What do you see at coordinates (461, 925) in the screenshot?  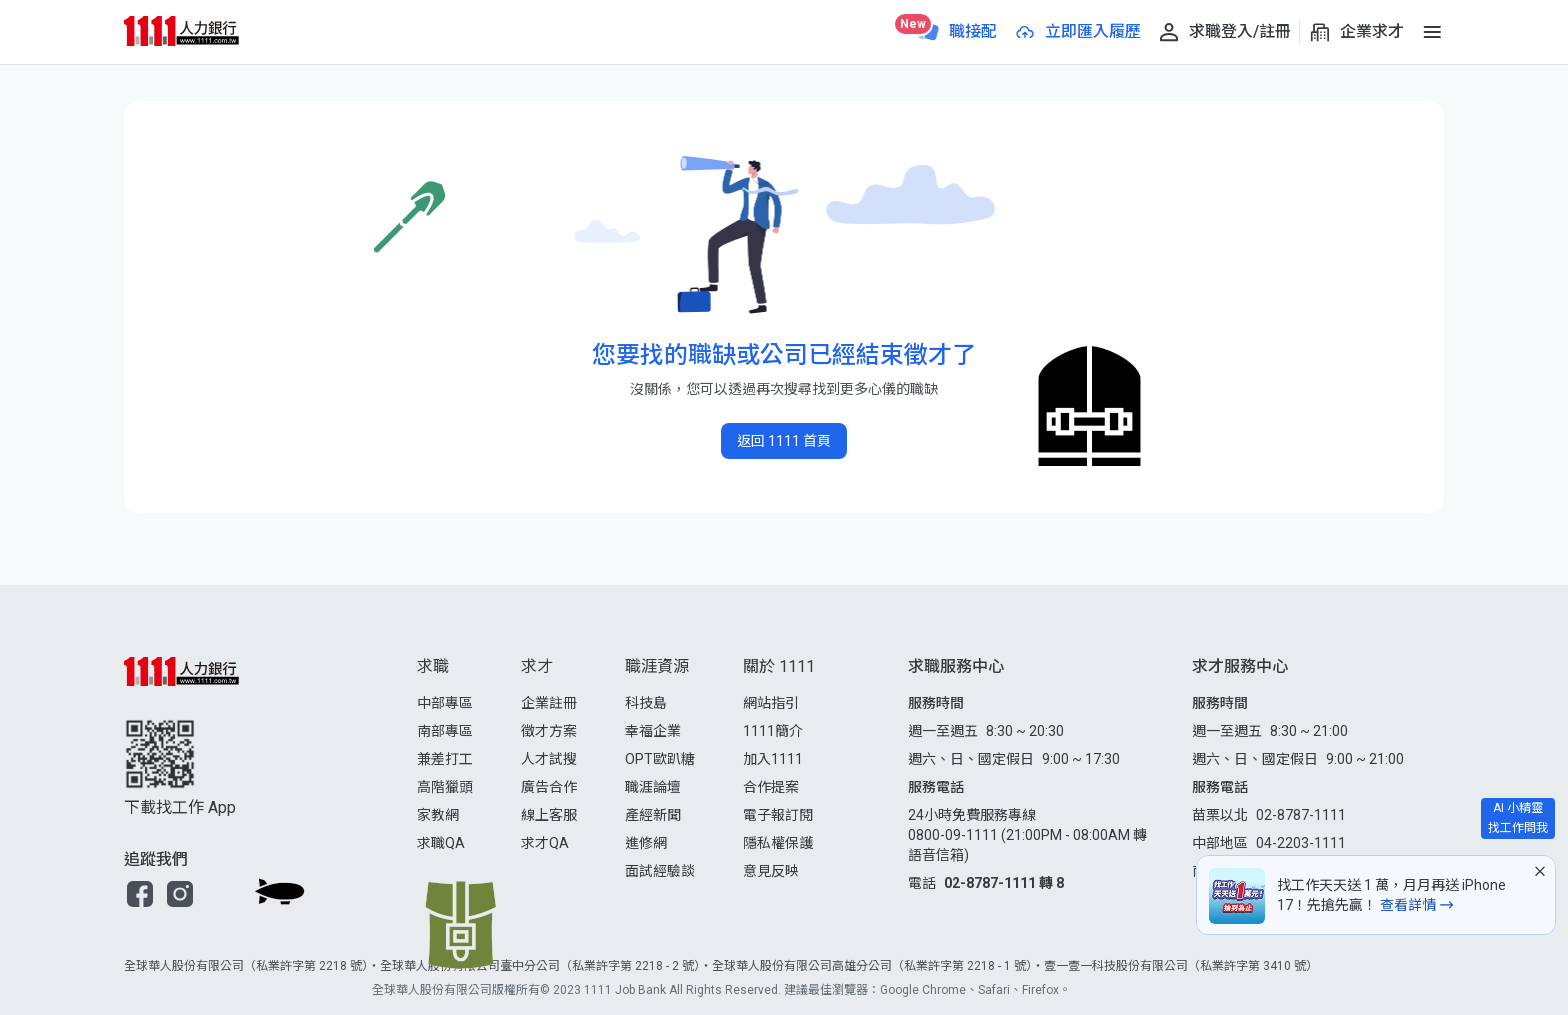 I see `open inventory or backpack` at bounding box center [461, 925].